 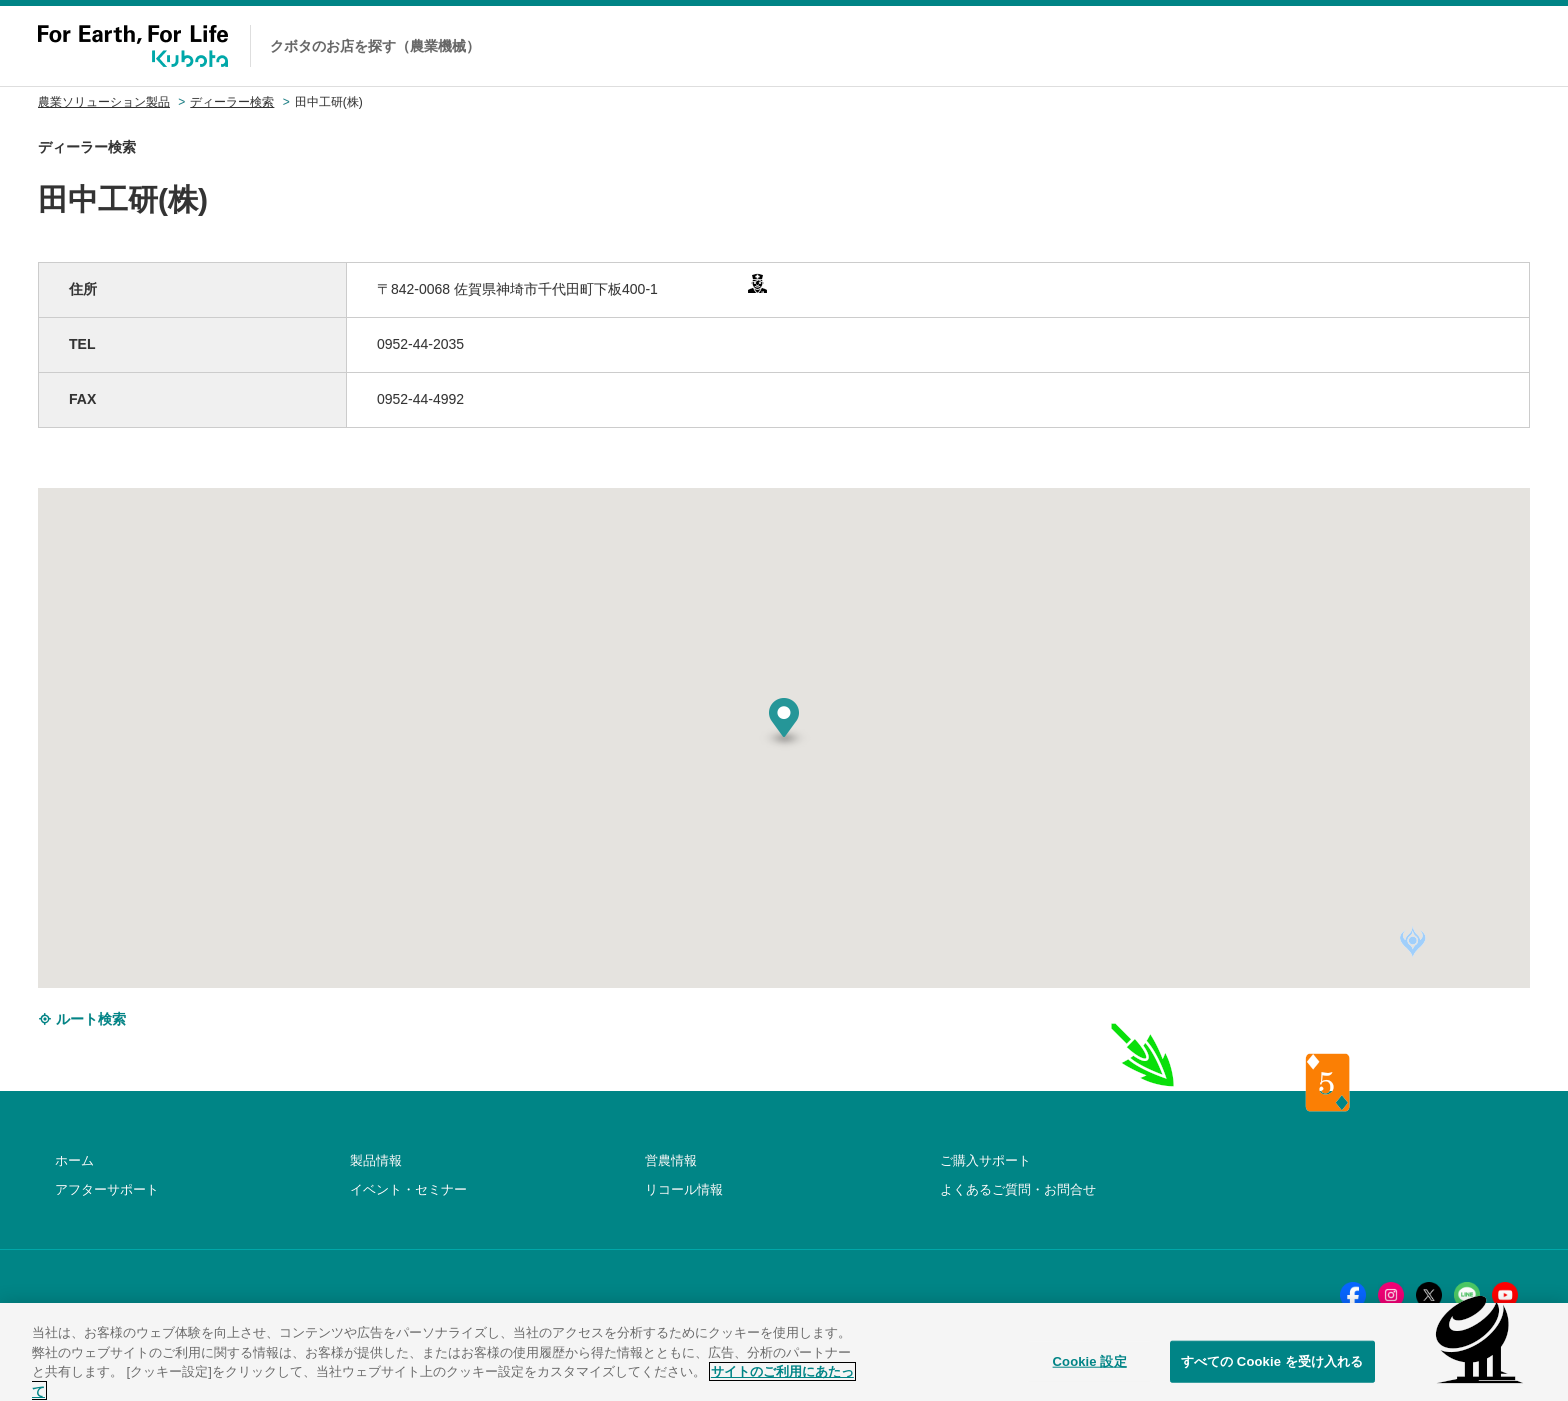 What do you see at coordinates (1412, 941) in the screenshot?
I see `activate alien fire ability or power` at bounding box center [1412, 941].